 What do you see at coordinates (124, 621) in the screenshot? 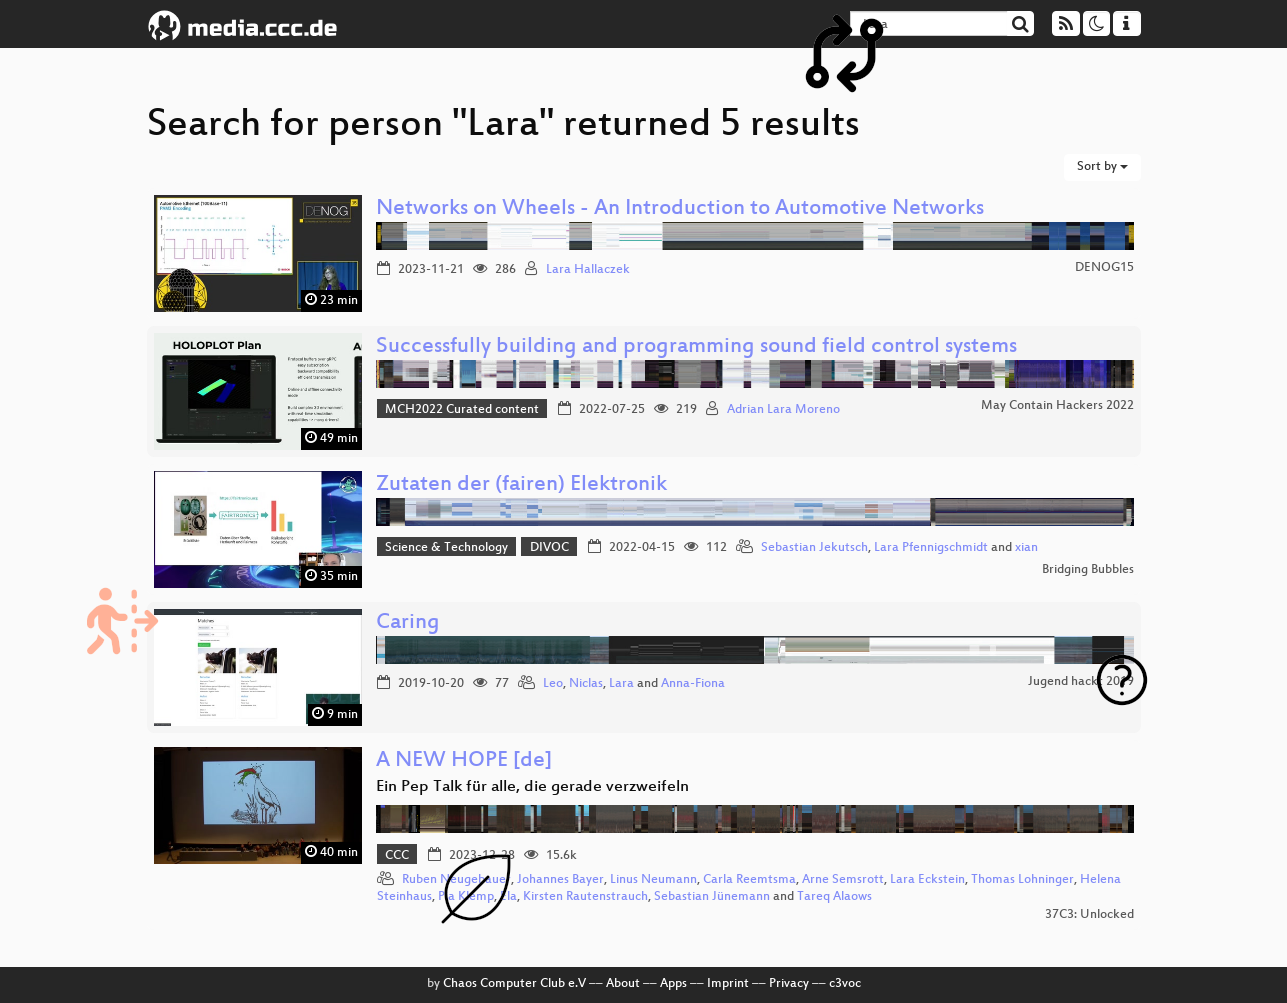
I see `exit or leave current area` at bounding box center [124, 621].